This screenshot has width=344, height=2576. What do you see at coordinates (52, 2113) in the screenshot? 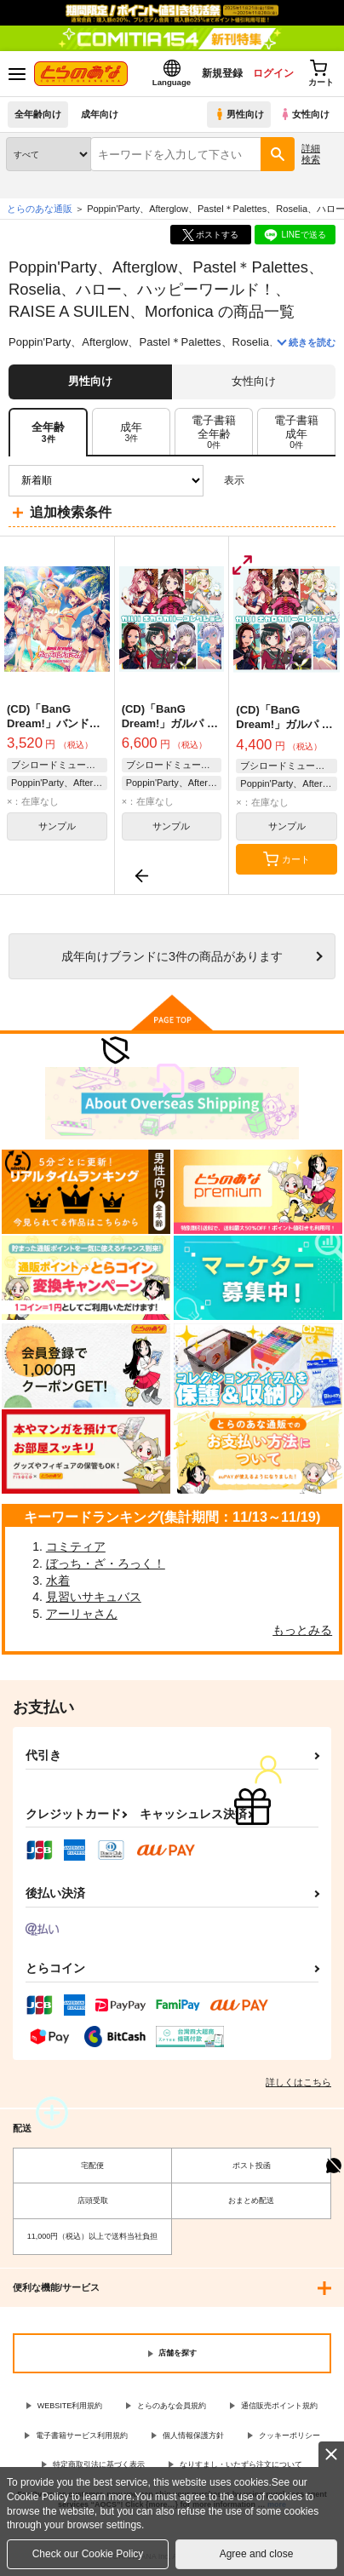
I see `add a new item` at bounding box center [52, 2113].